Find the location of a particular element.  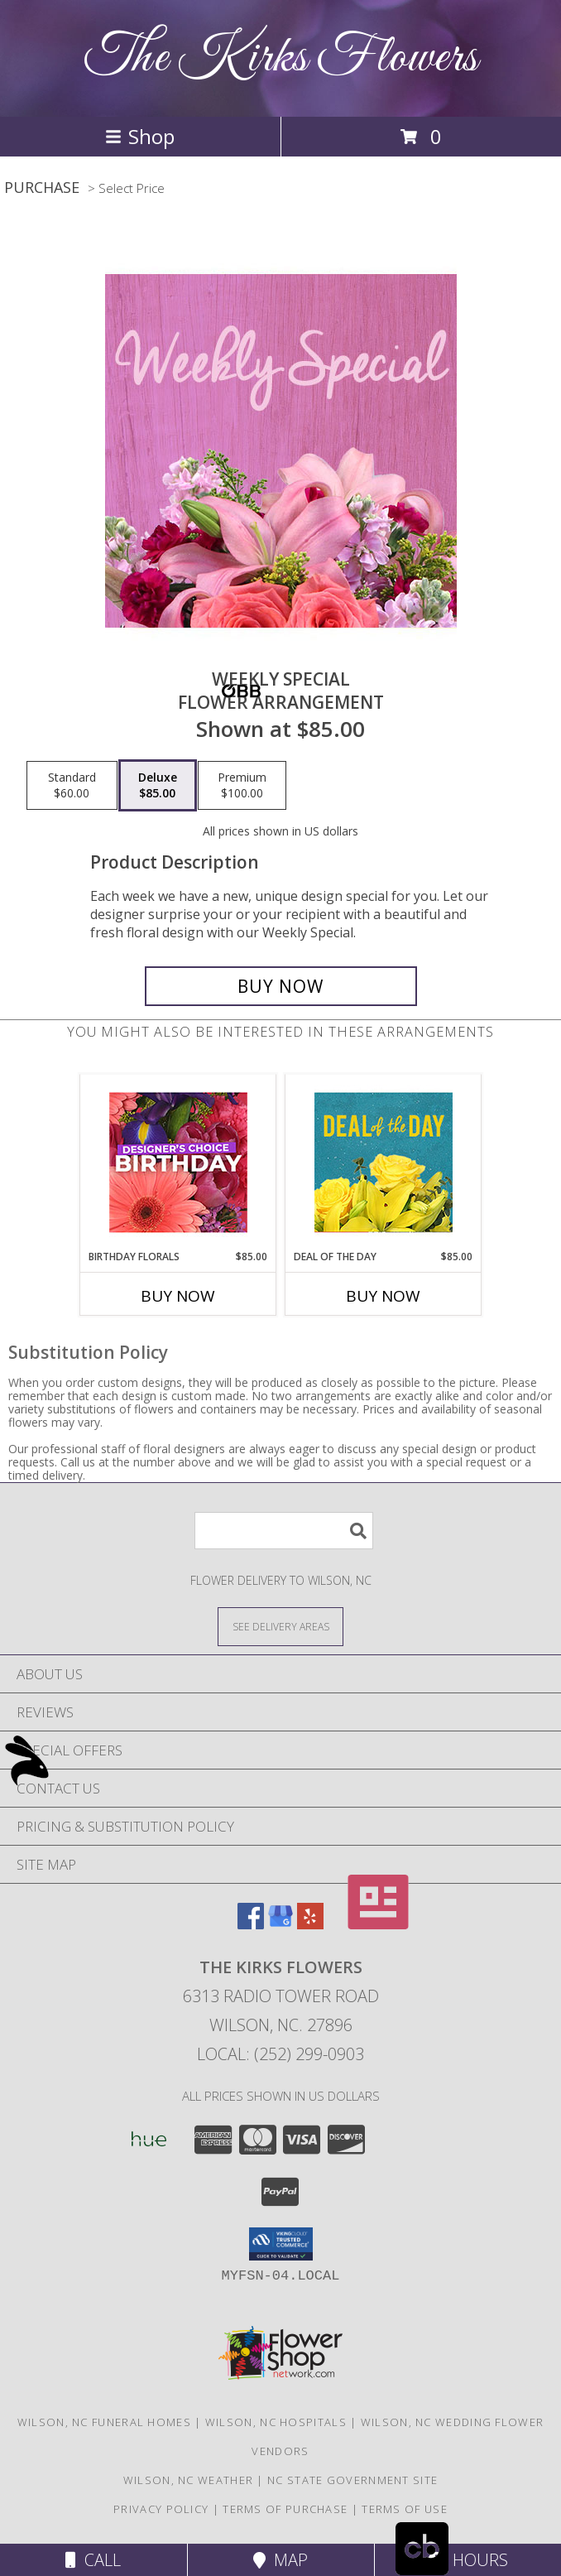

keploy brand logo is located at coordinates (26, 1760).